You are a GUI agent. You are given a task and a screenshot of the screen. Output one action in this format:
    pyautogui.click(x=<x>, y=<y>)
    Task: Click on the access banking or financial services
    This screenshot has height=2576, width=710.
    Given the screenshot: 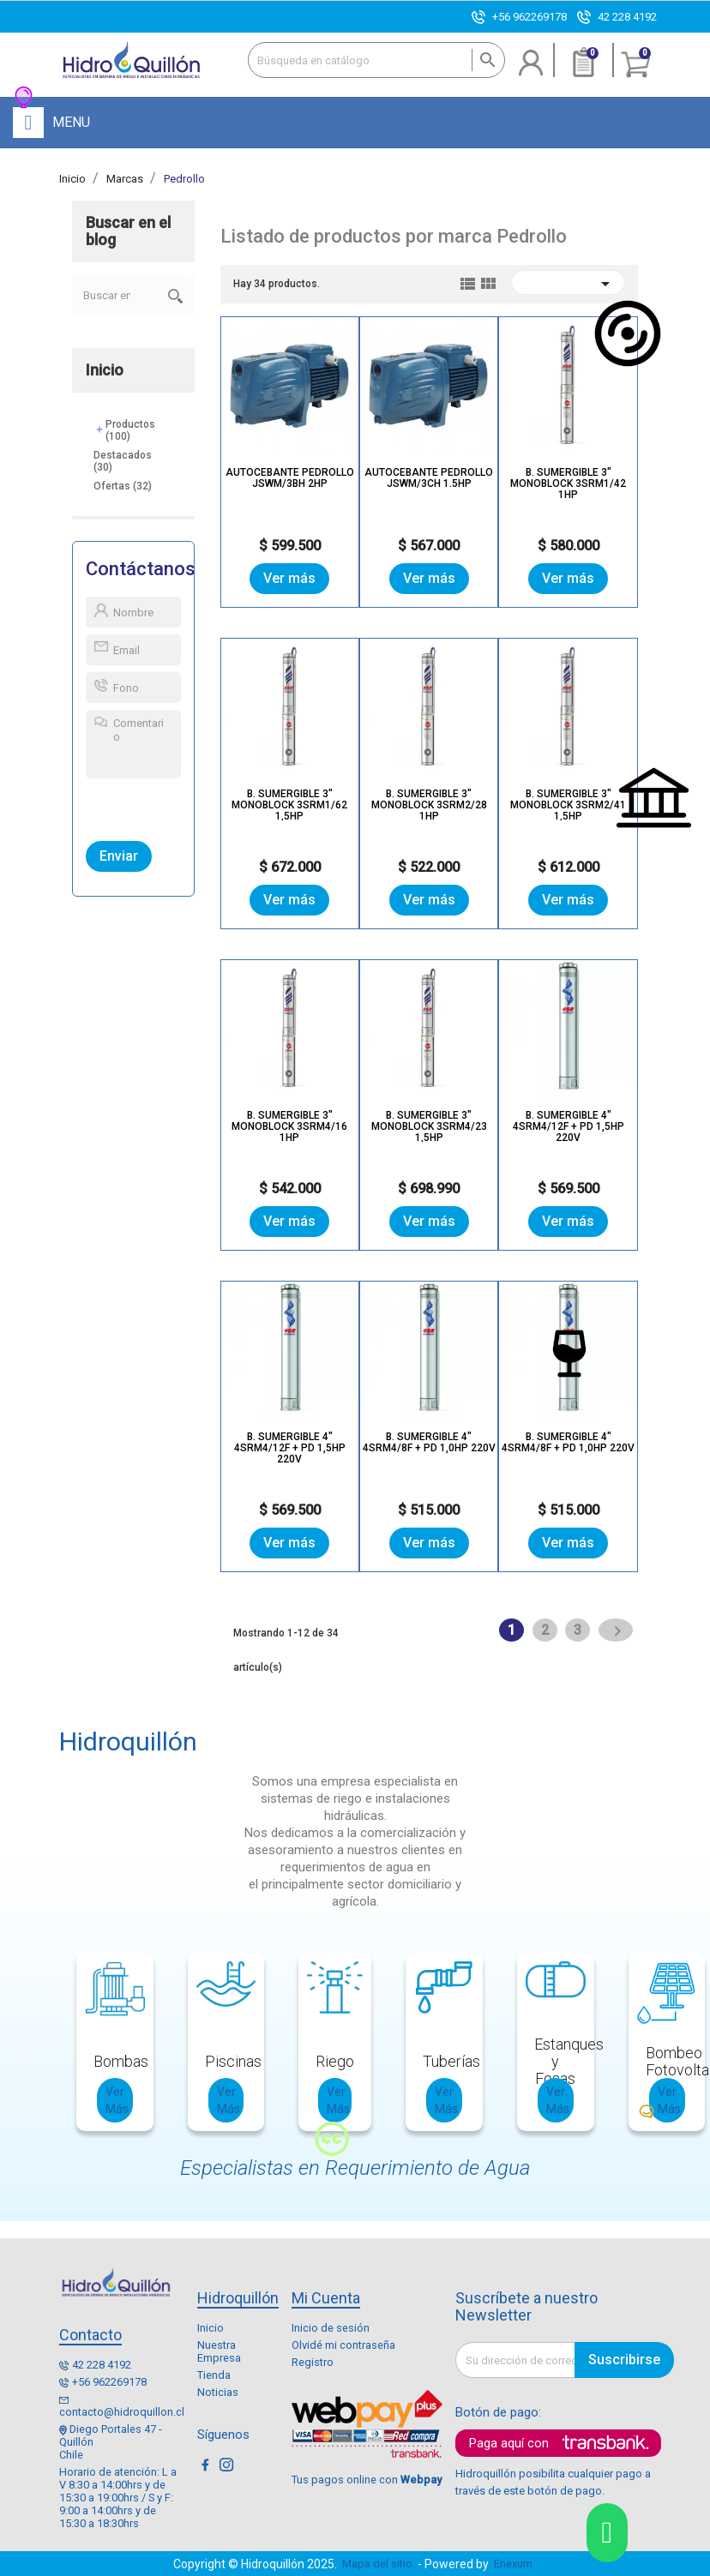 What is the action you would take?
    pyautogui.click(x=653, y=800)
    